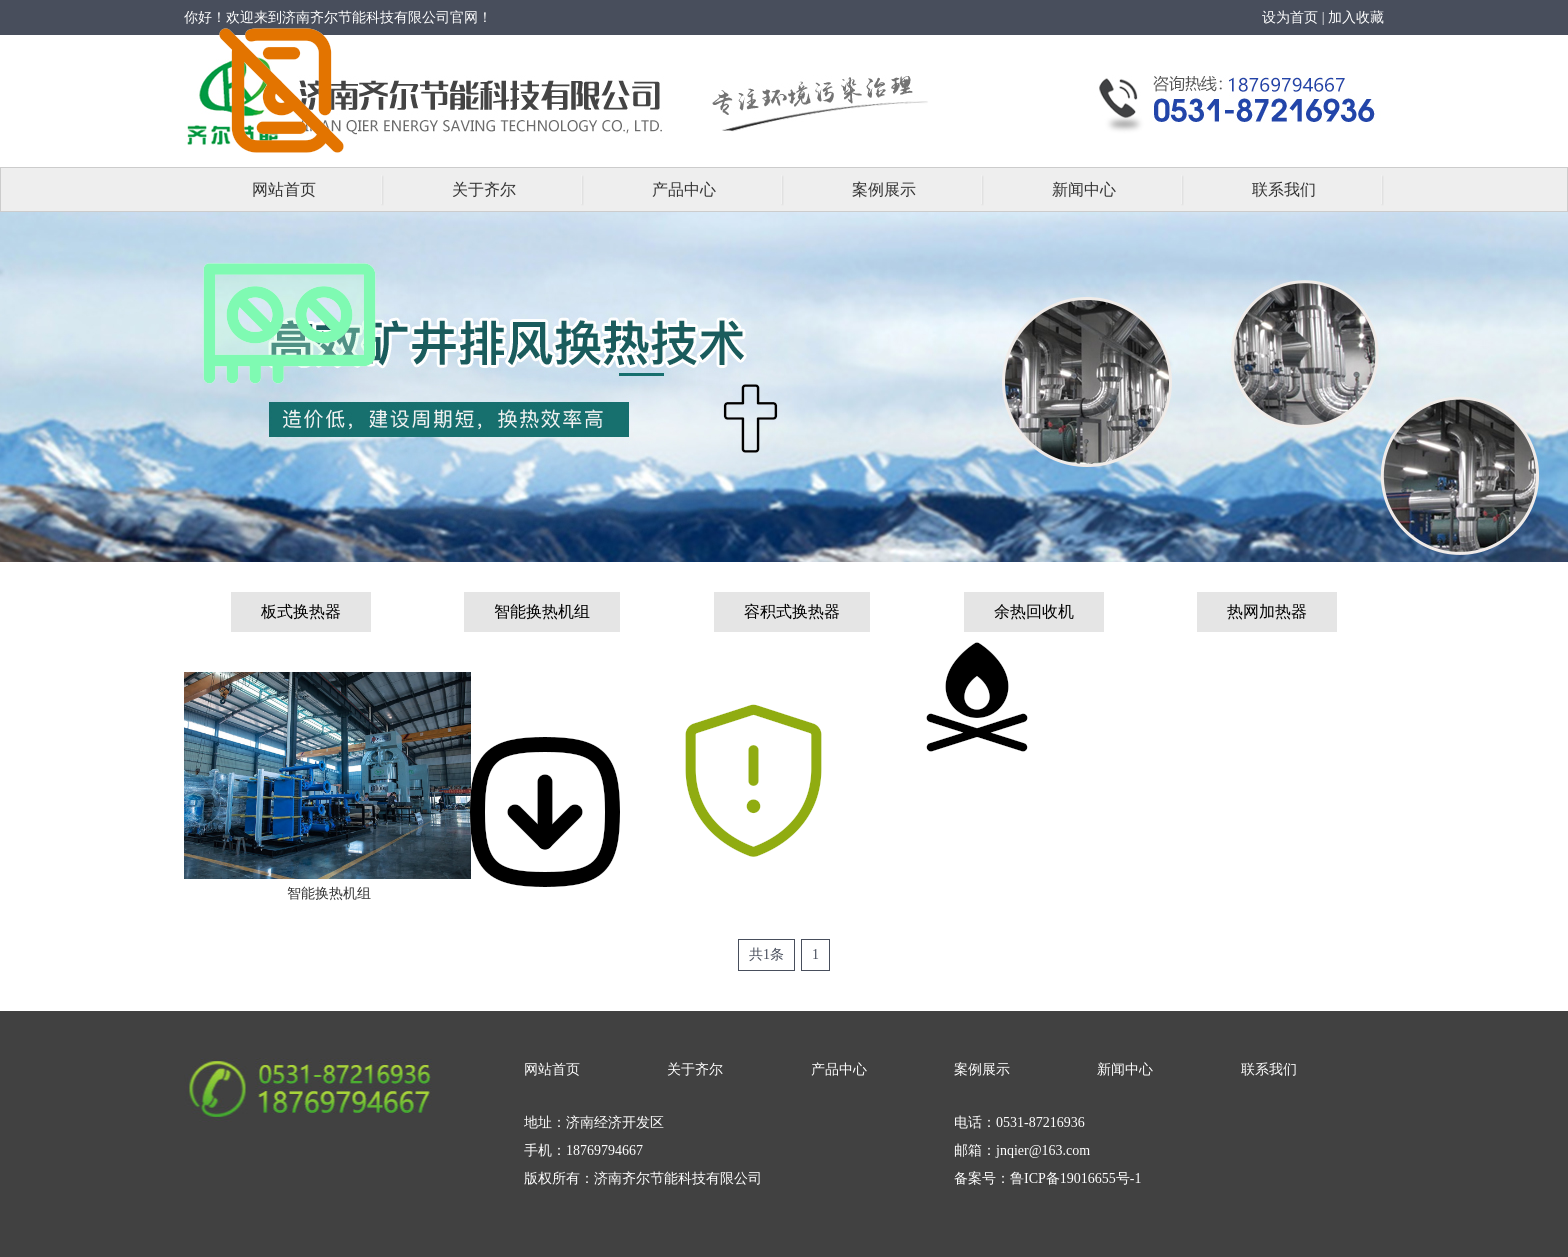 This screenshot has width=1568, height=1257. Describe the element at coordinates (281, 90) in the screenshot. I see `disable or hide identification badge` at that location.